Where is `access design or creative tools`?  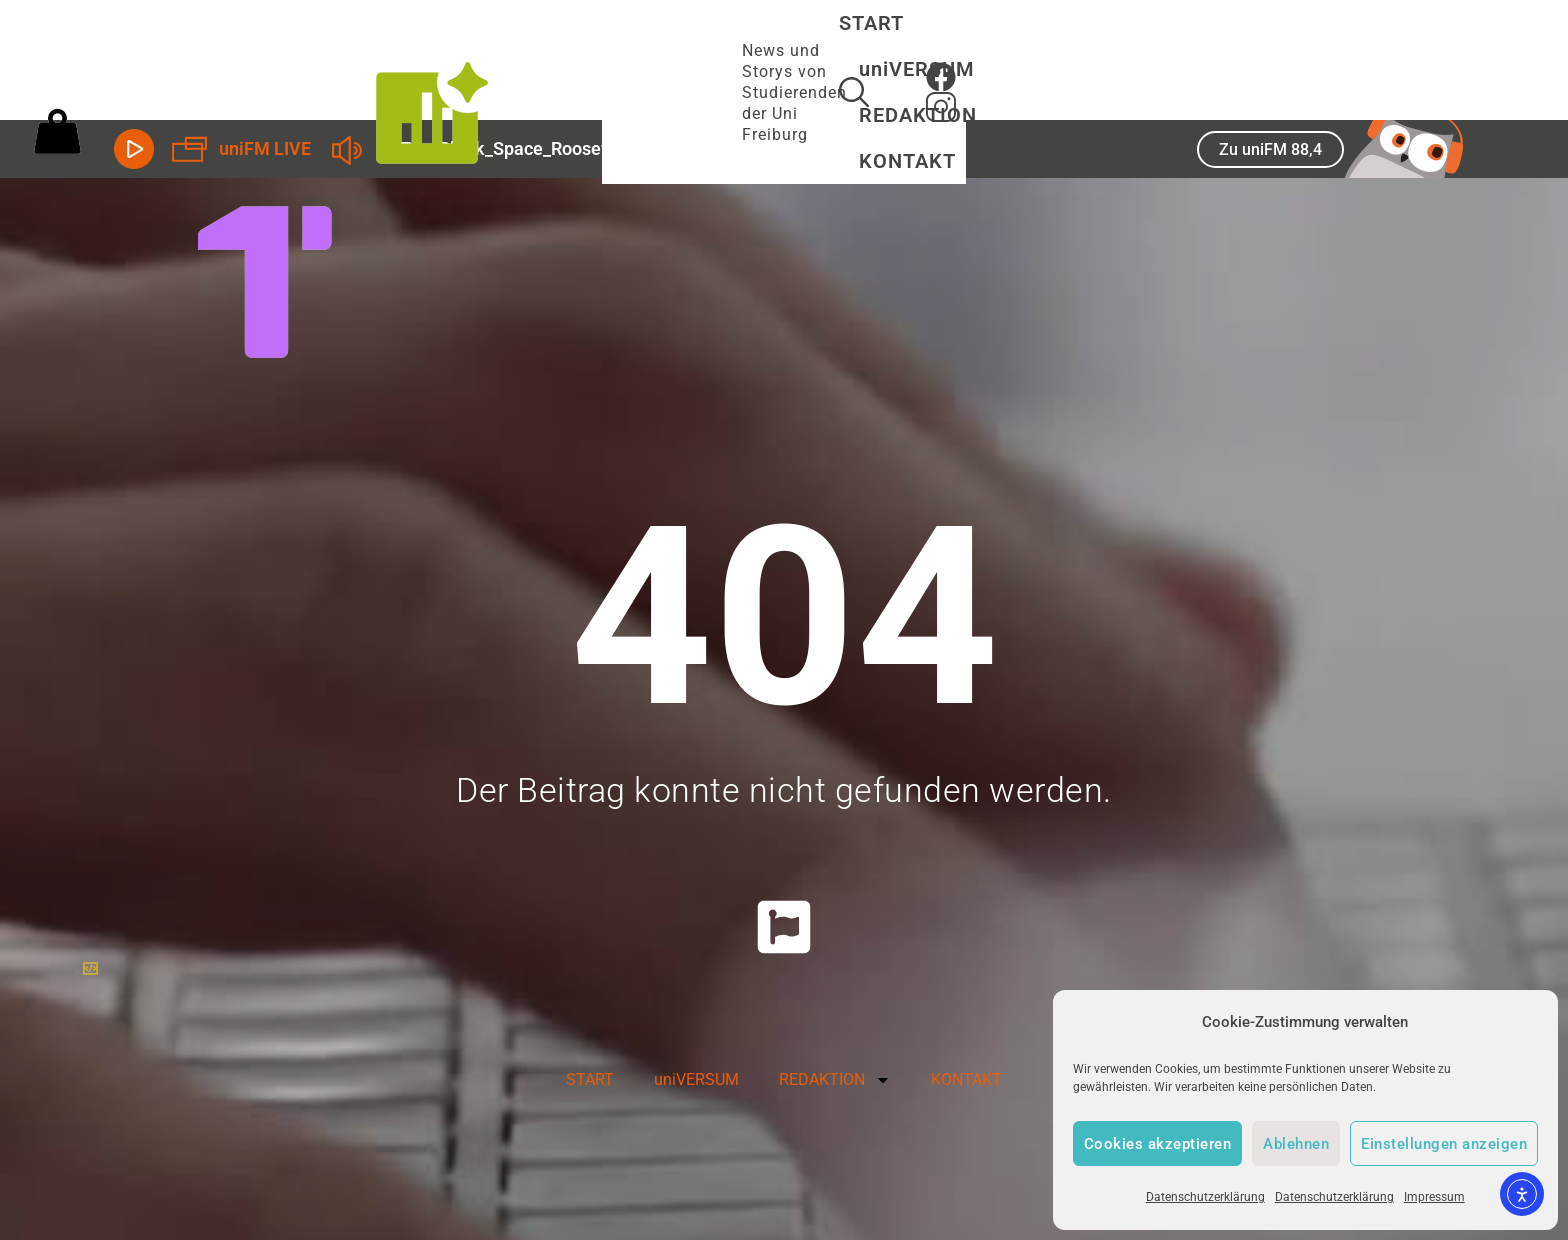 access design or creative tools is located at coordinates (266, 278).